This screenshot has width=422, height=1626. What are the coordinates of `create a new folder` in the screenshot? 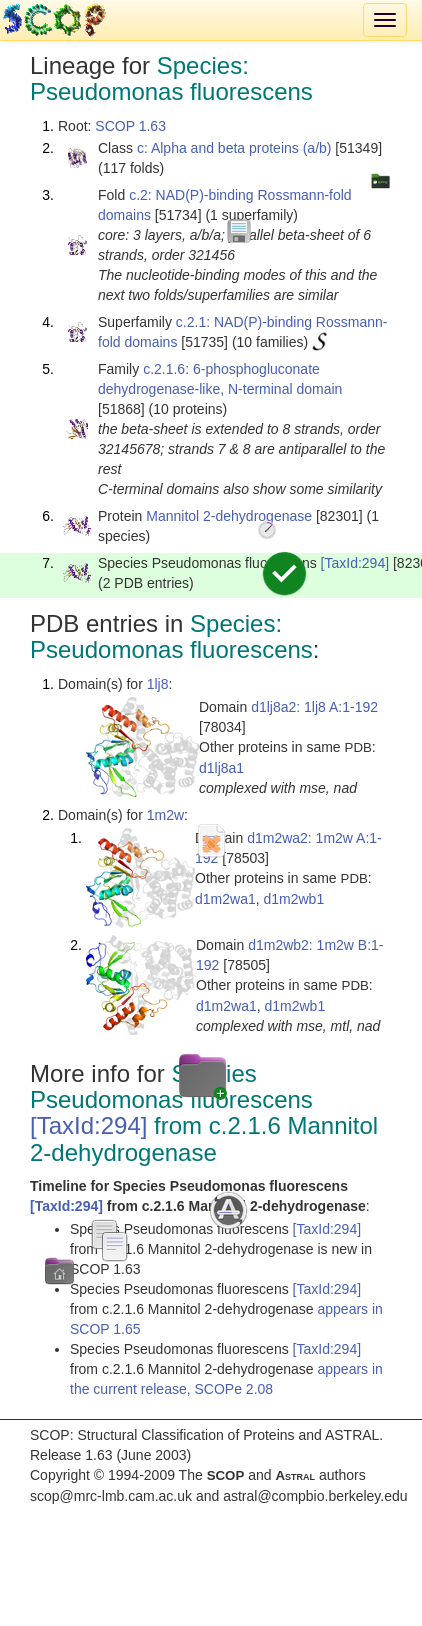 It's located at (202, 1075).